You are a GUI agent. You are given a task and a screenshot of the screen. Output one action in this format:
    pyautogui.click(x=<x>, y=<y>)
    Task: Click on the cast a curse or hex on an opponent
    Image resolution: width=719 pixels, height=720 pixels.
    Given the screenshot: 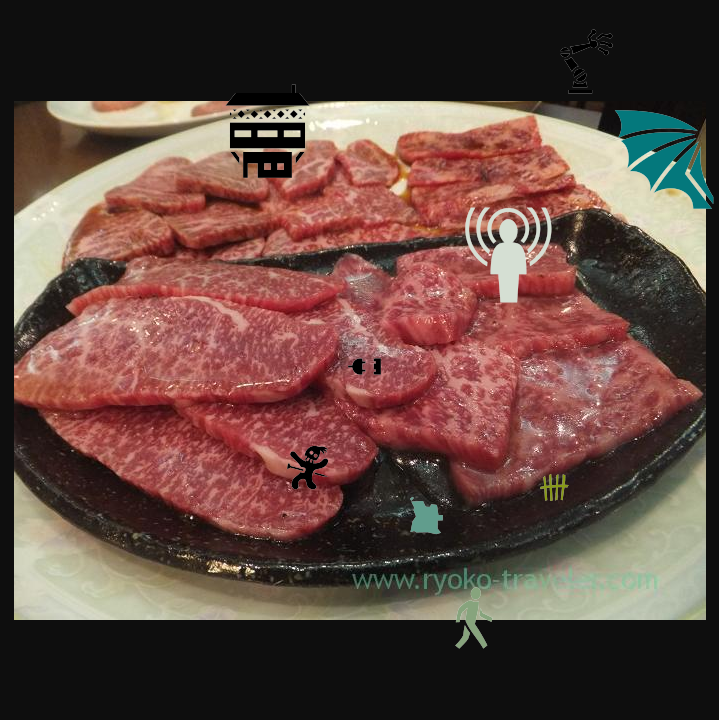 What is the action you would take?
    pyautogui.click(x=308, y=467)
    